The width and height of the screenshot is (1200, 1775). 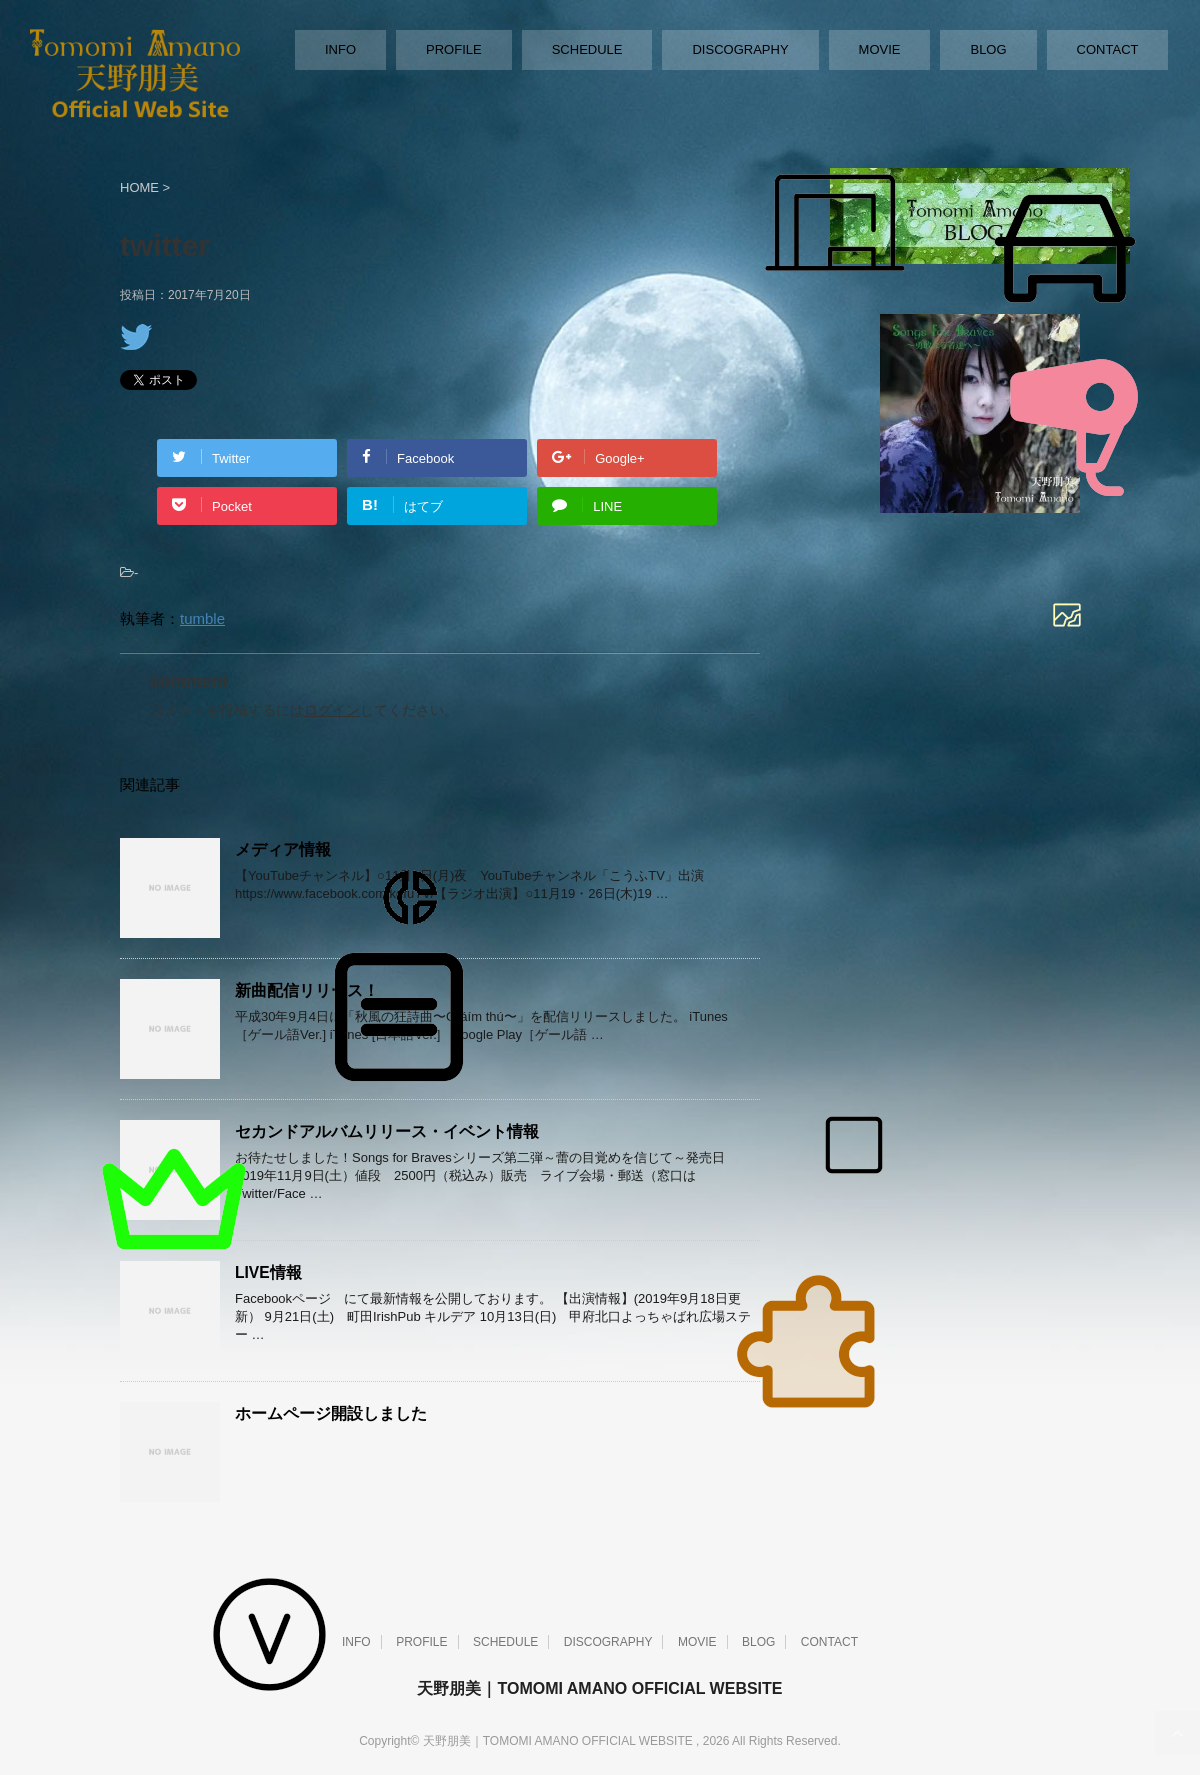 I want to click on indicates a broken or corrupted image file, so click(x=1067, y=615).